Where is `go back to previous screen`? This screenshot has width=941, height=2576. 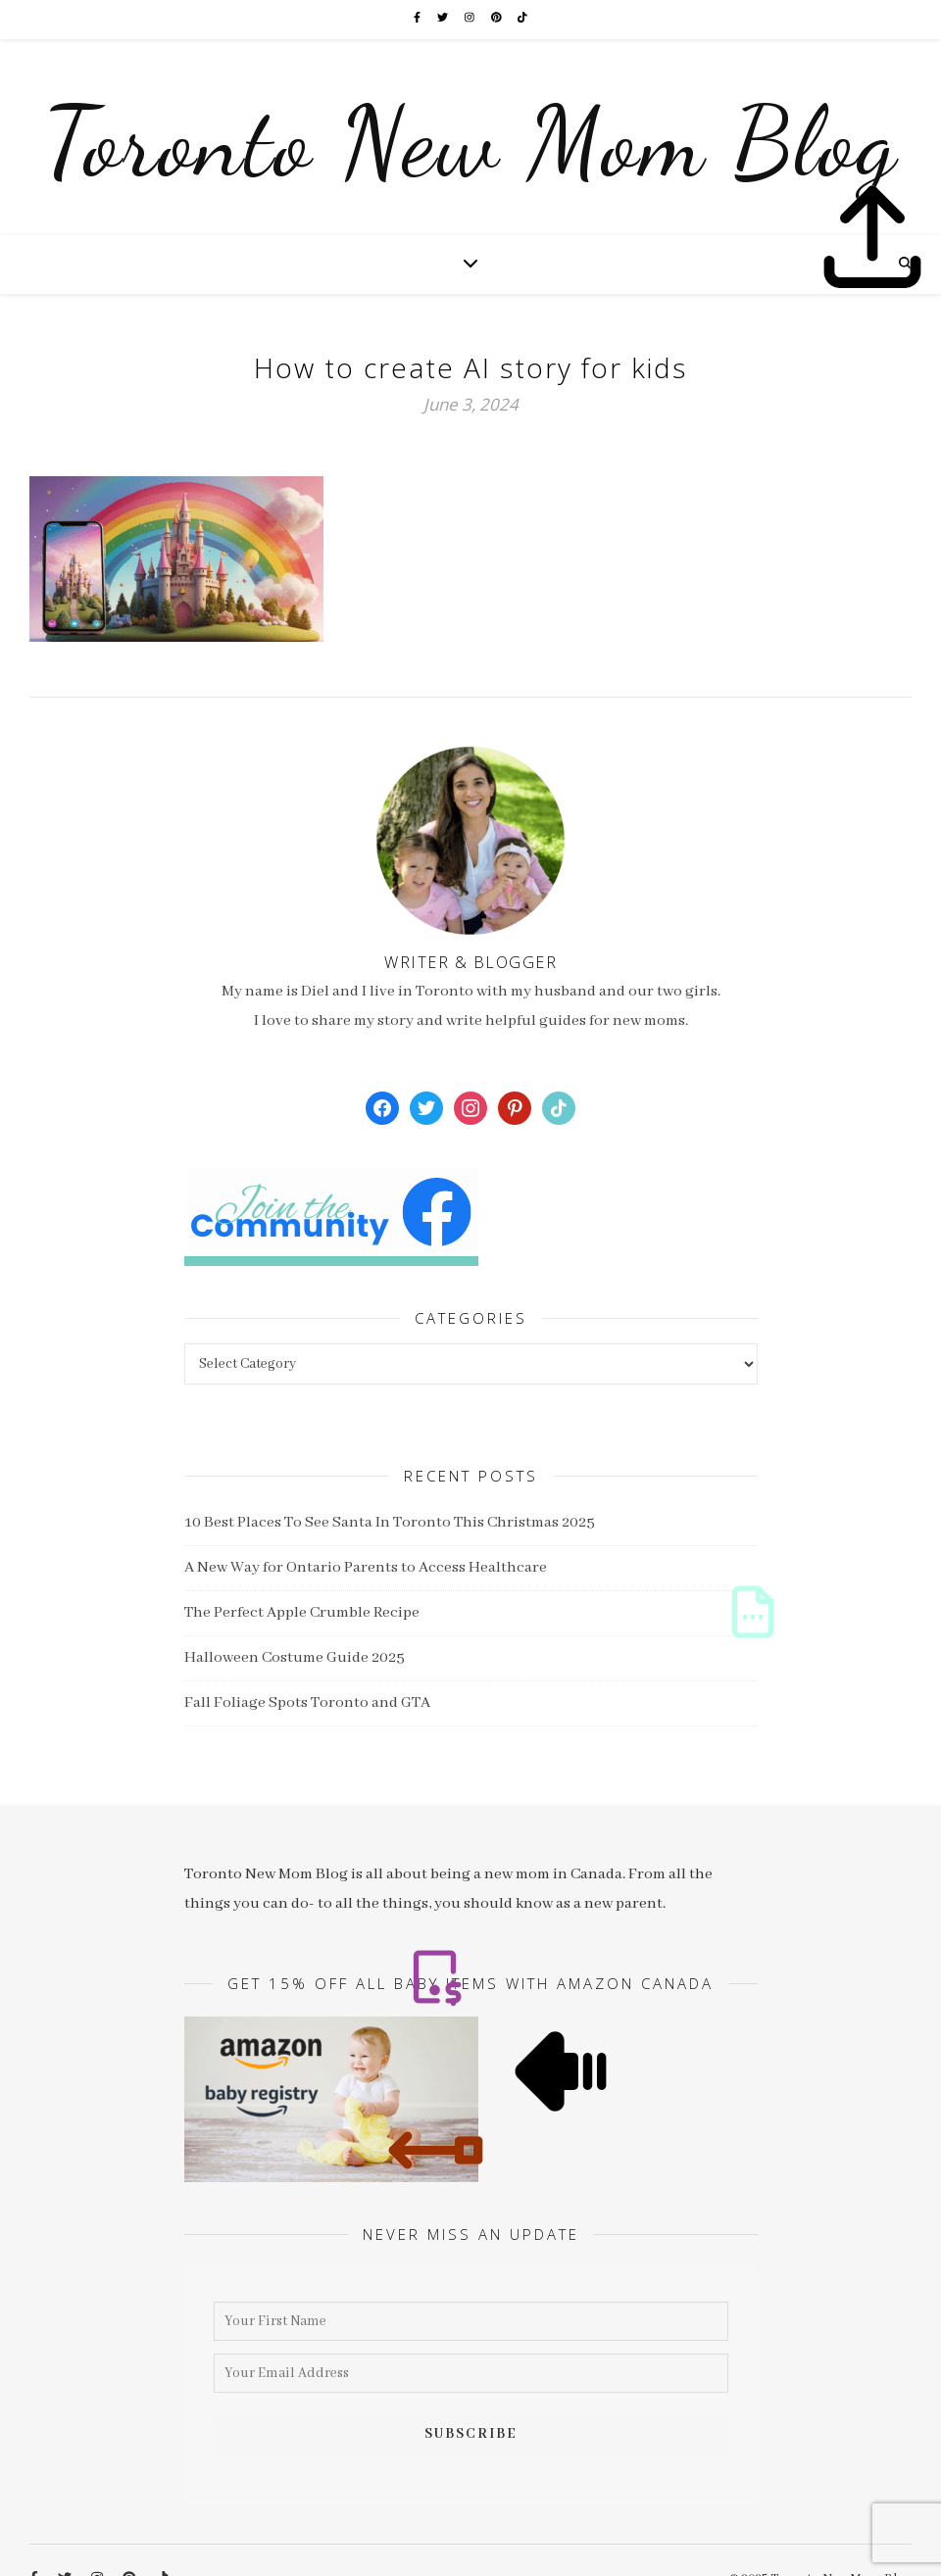
go back to previous screen is located at coordinates (435, 2150).